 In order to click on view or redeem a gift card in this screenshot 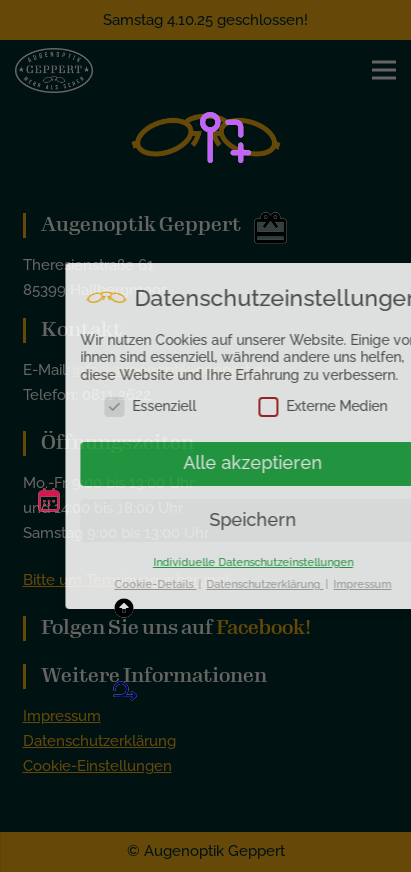, I will do `click(270, 228)`.